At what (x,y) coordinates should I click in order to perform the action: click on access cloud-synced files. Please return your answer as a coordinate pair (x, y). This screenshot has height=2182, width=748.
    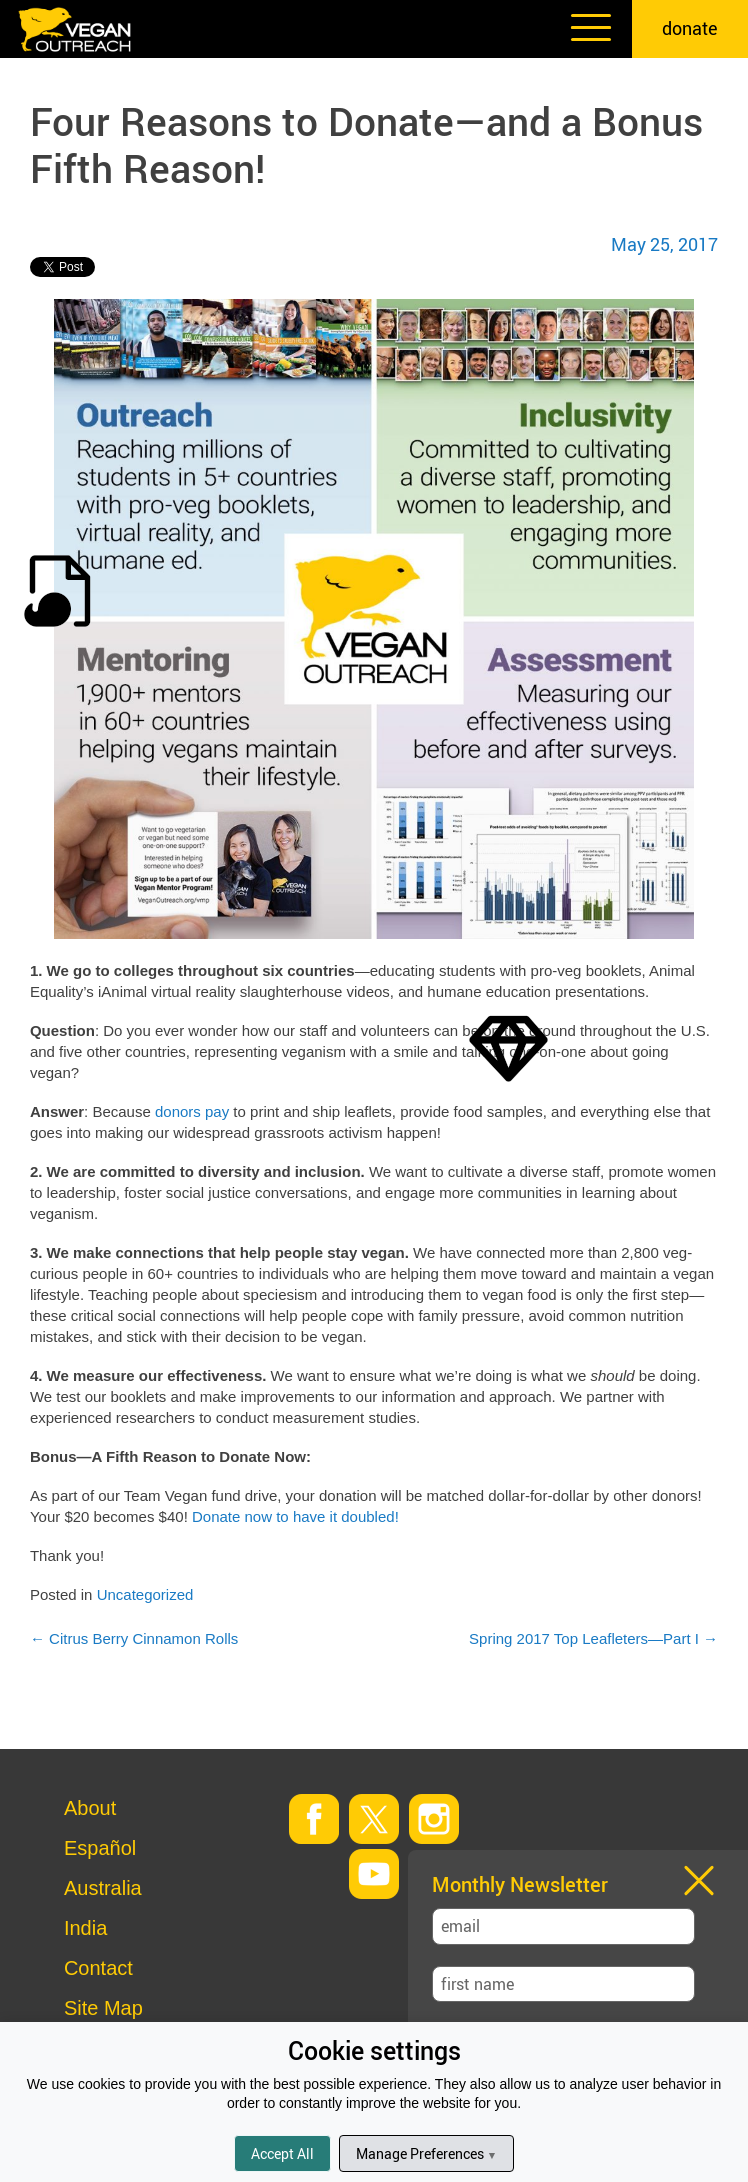
    Looking at the image, I should click on (60, 591).